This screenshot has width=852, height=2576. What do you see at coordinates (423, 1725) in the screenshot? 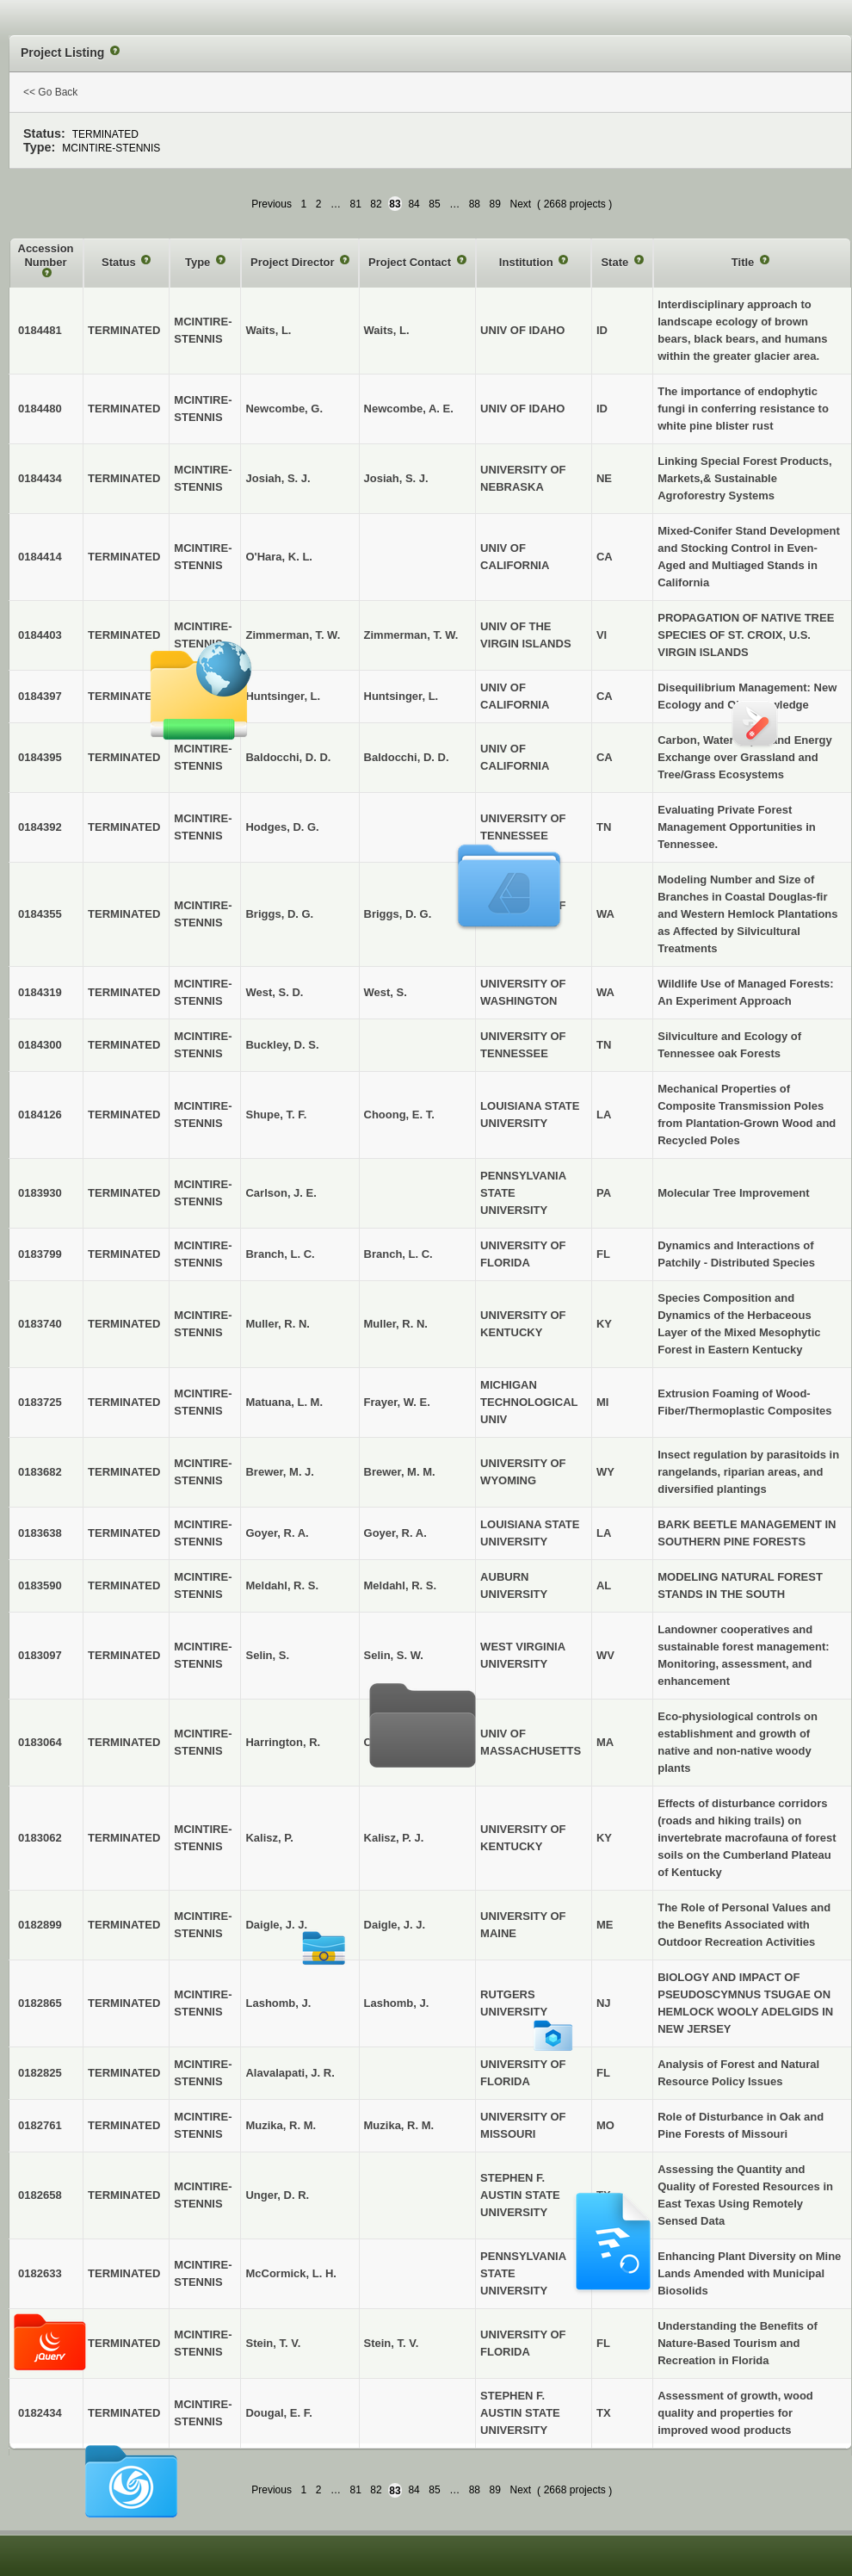
I see `open folder containing files or documents` at bounding box center [423, 1725].